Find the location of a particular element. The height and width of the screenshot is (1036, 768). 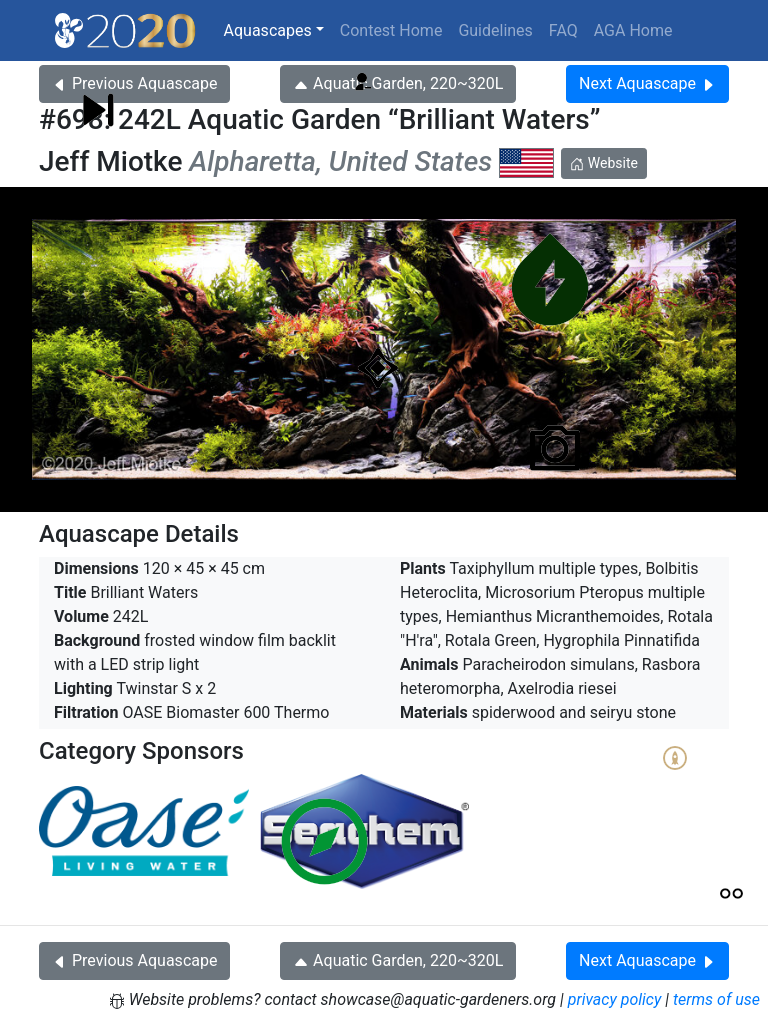

take a photo is located at coordinates (555, 448).